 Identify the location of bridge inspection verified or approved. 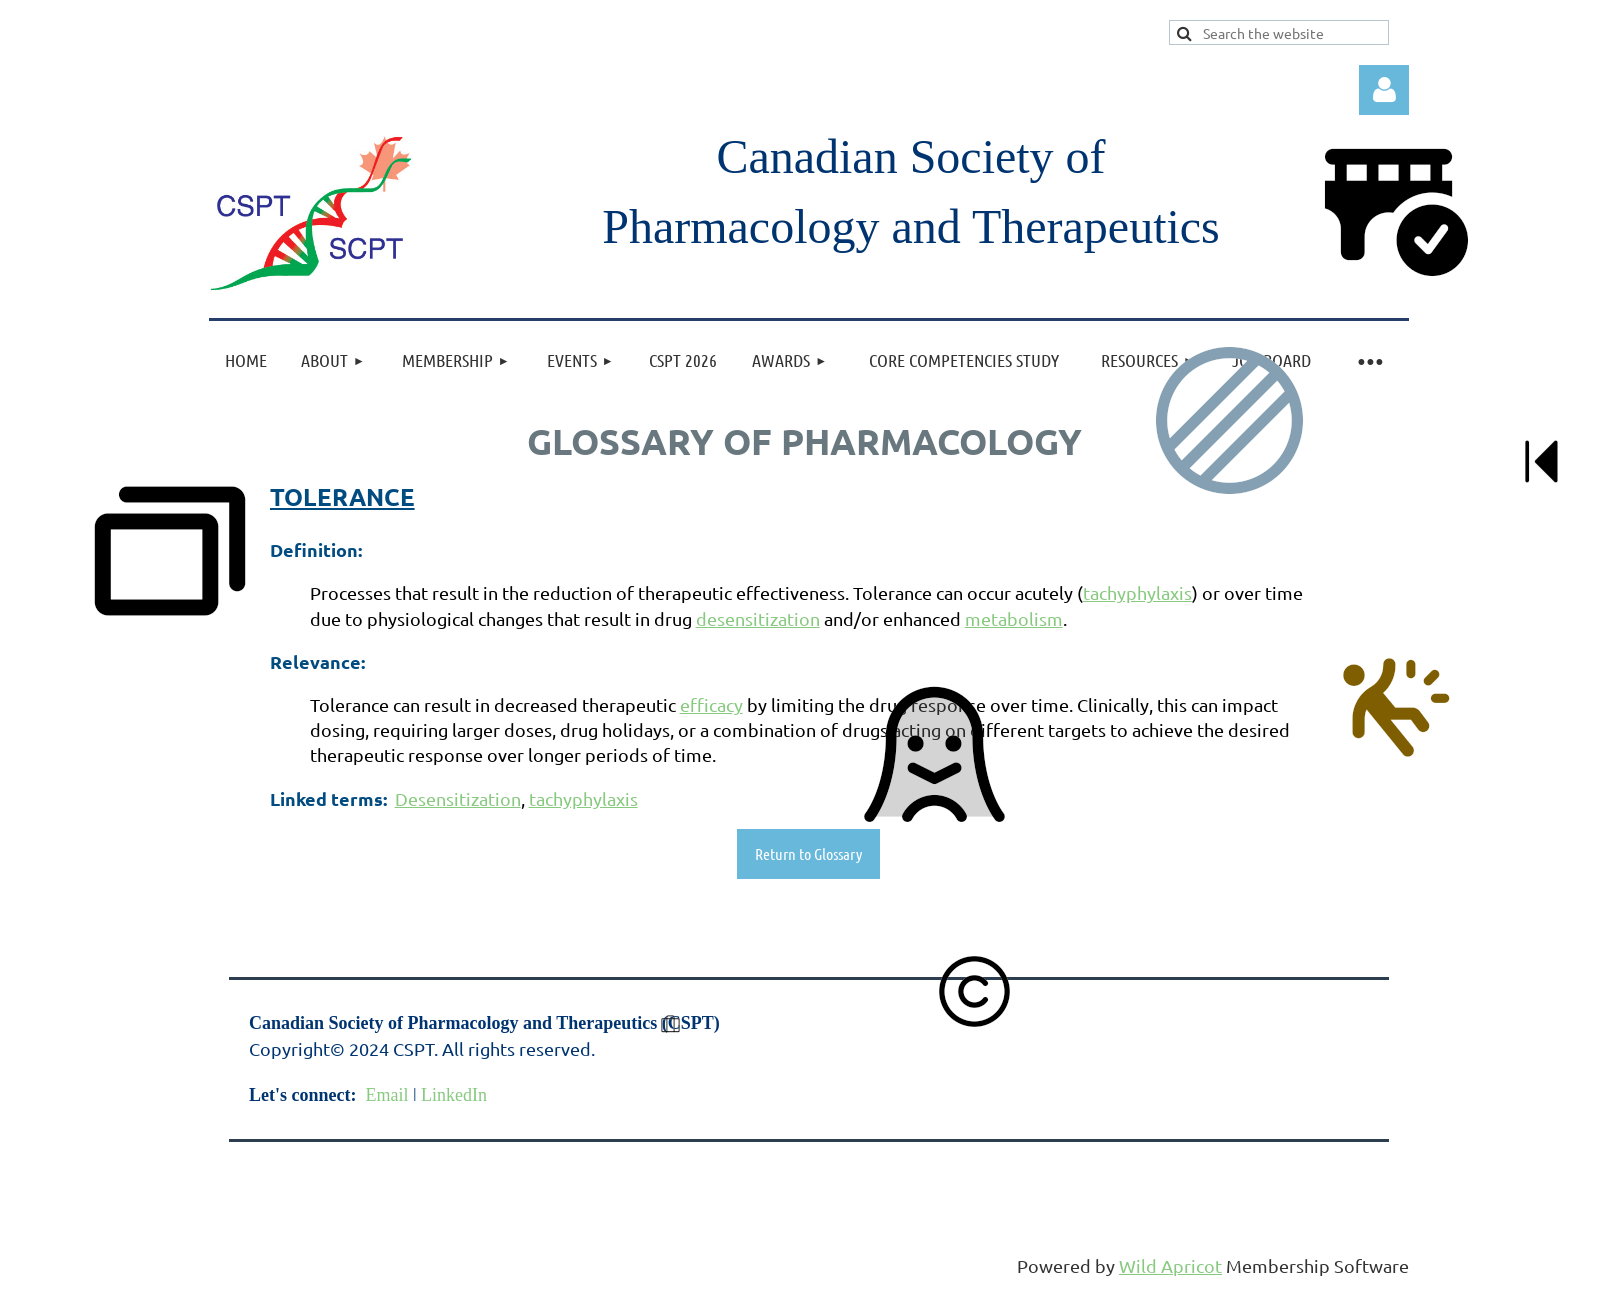
(1396, 204).